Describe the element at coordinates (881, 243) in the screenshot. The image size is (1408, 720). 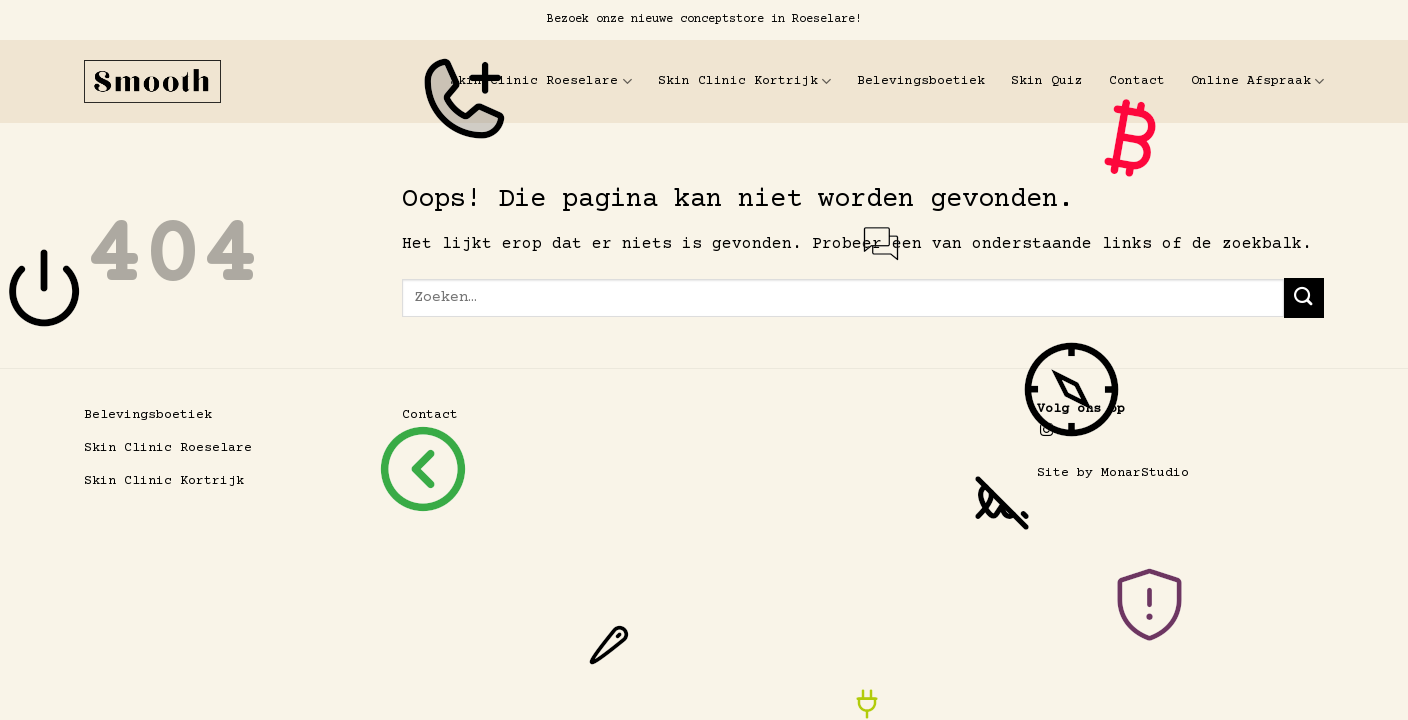
I see `open your conversations` at that location.